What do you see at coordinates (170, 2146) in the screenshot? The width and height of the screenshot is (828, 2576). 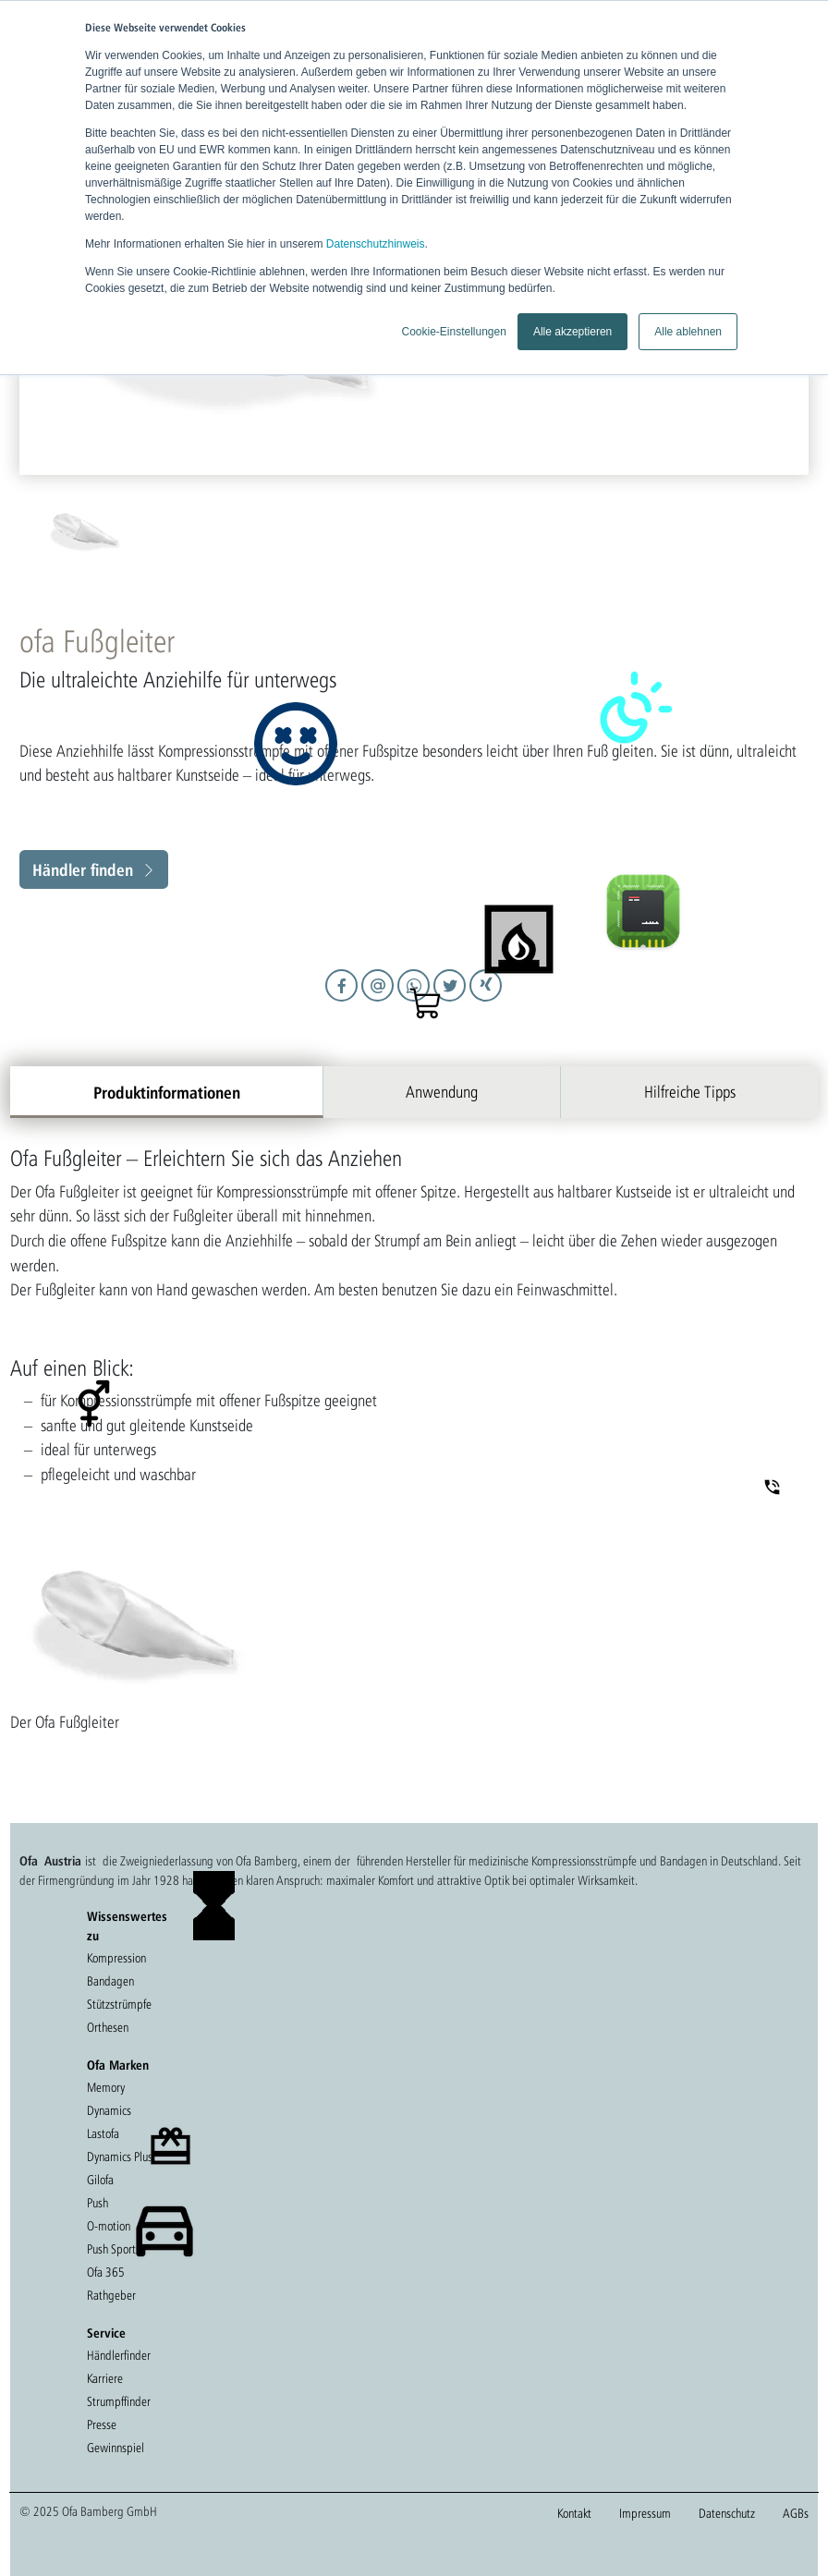 I see `view or redeem a gift card` at bounding box center [170, 2146].